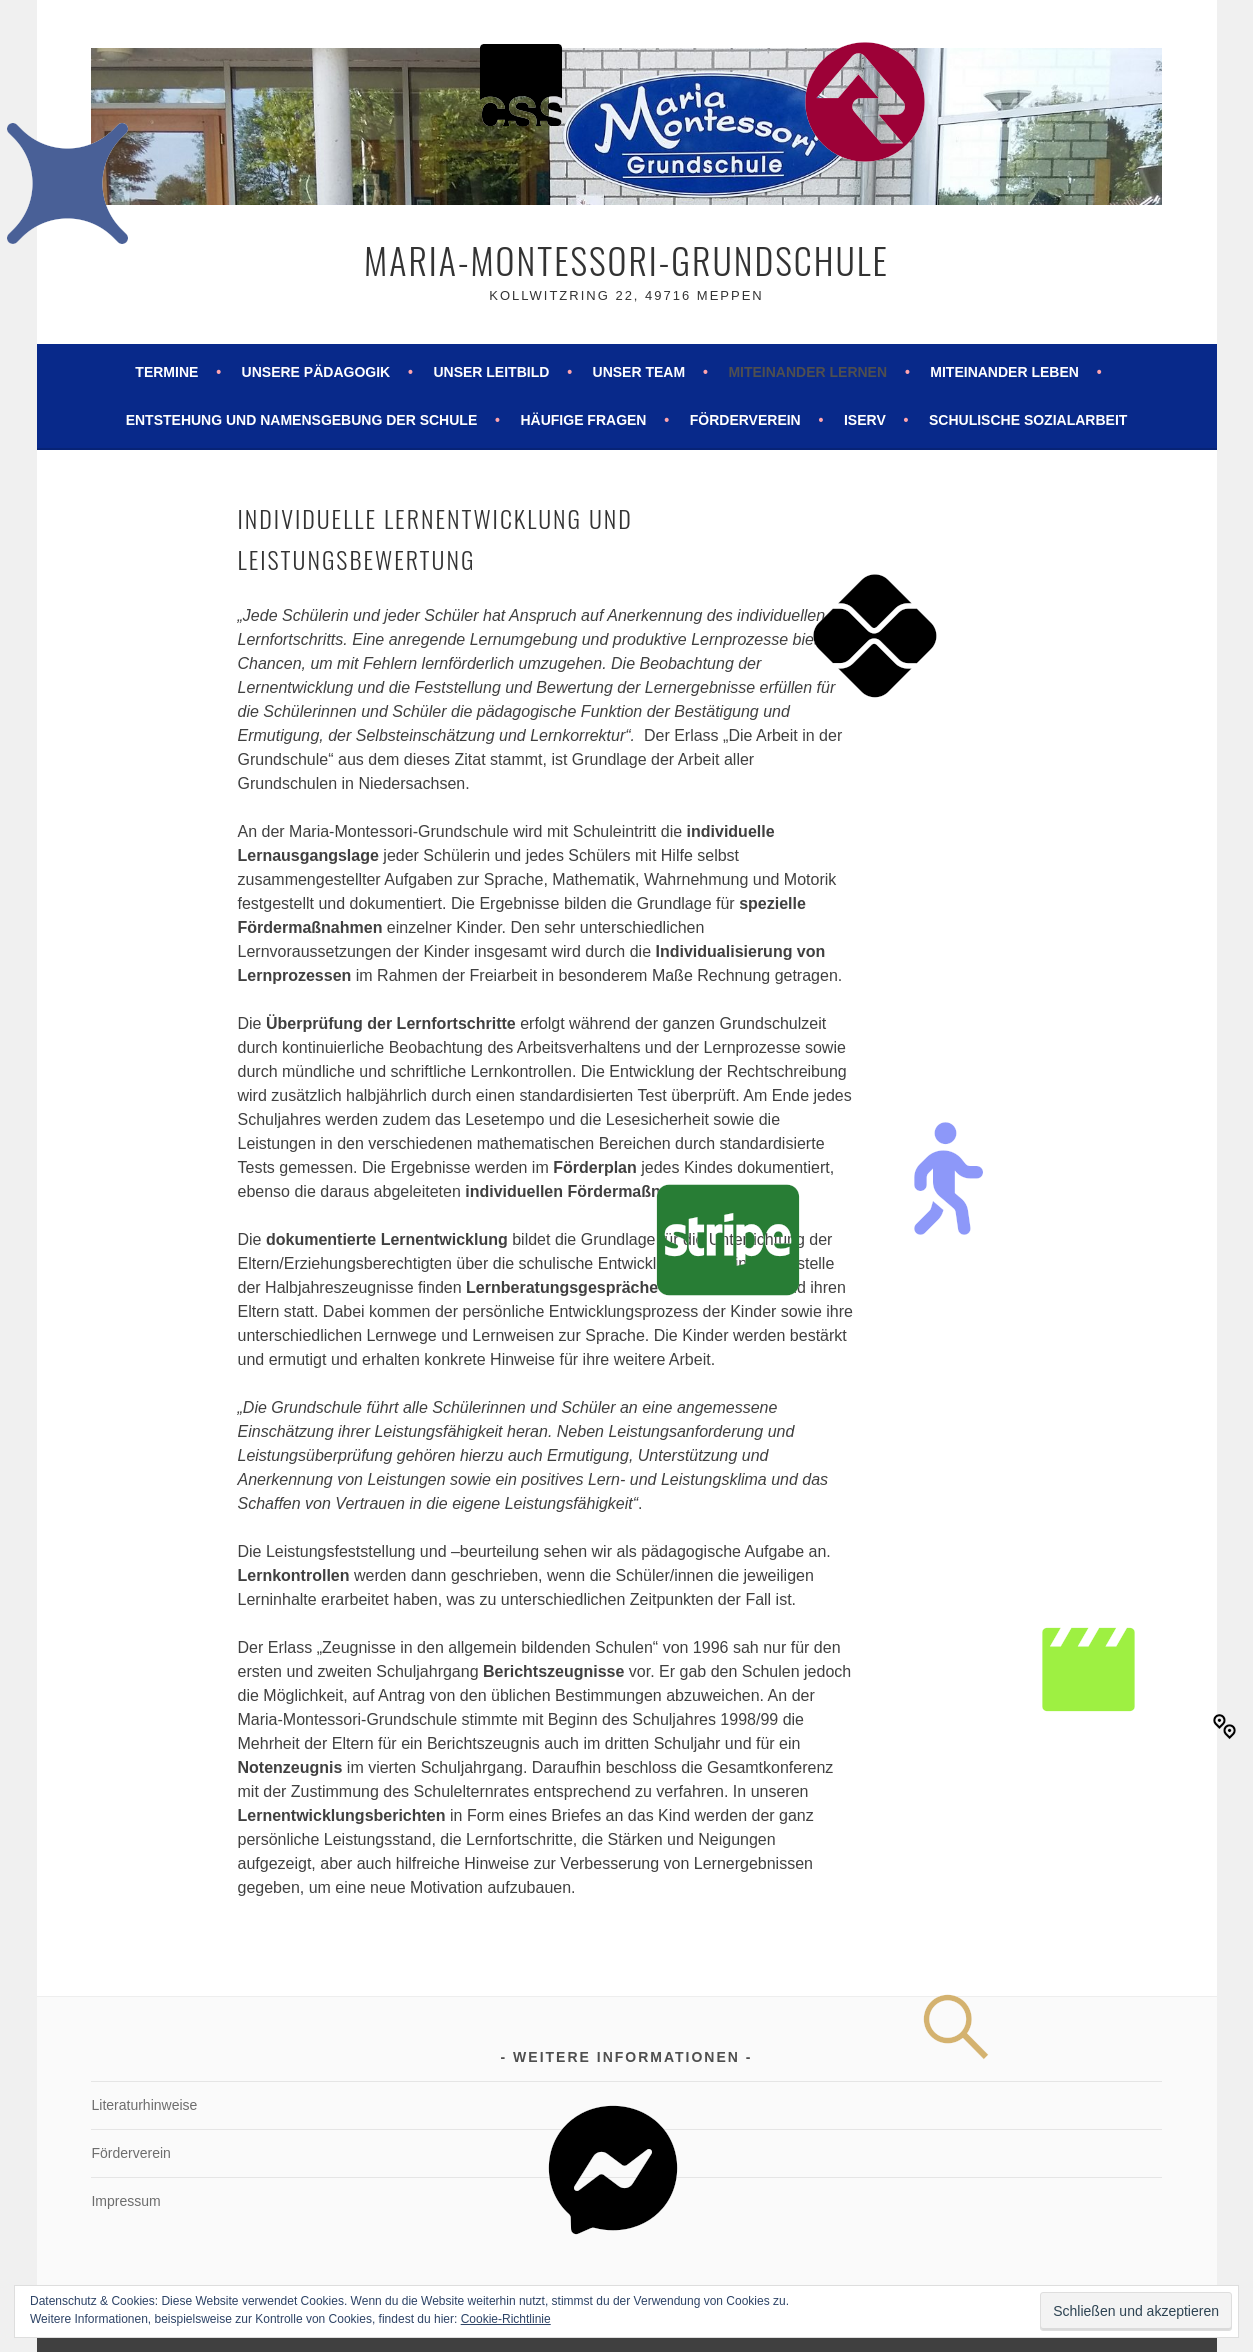  I want to click on measure distance between two locations, so click(1224, 1726).